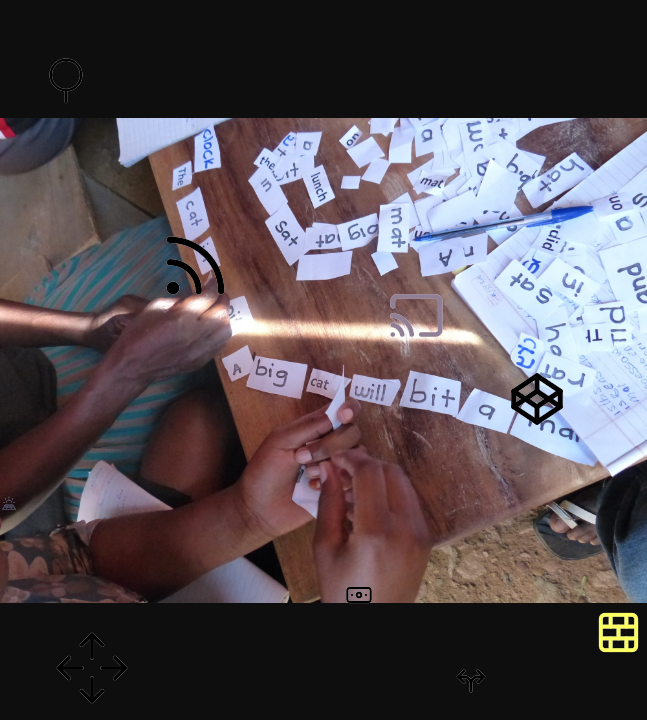 This screenshot has width=647, height=720. What do you see at coordinates (537, 399) in the screenshot?
I see `open CodePen website` at bounding box center [537, 399].